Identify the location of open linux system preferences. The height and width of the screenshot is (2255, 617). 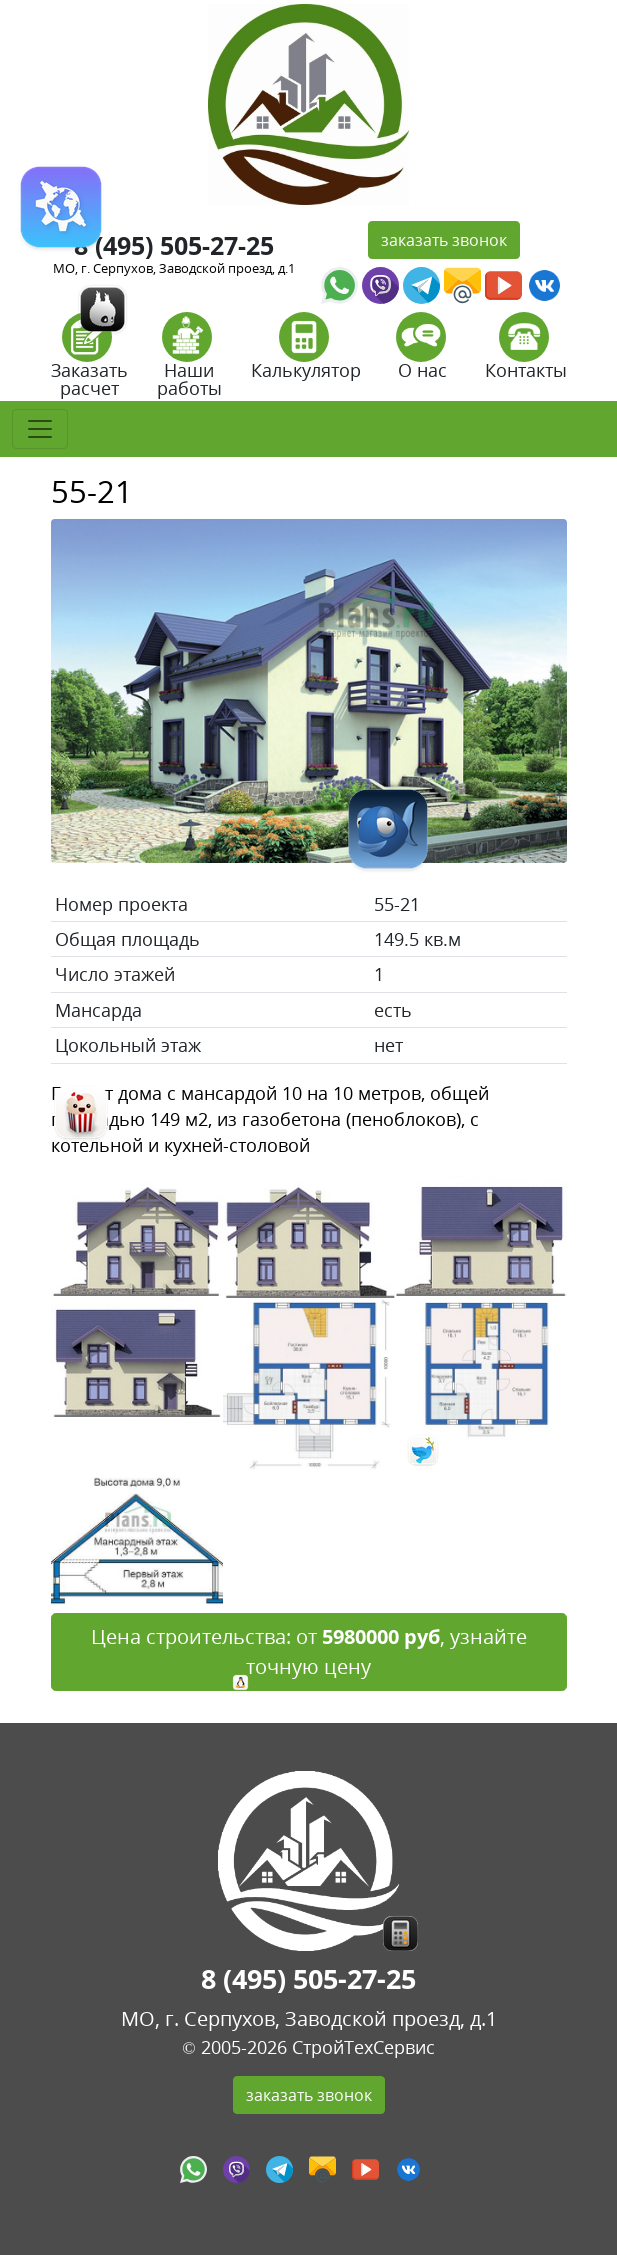
(240, 1682).